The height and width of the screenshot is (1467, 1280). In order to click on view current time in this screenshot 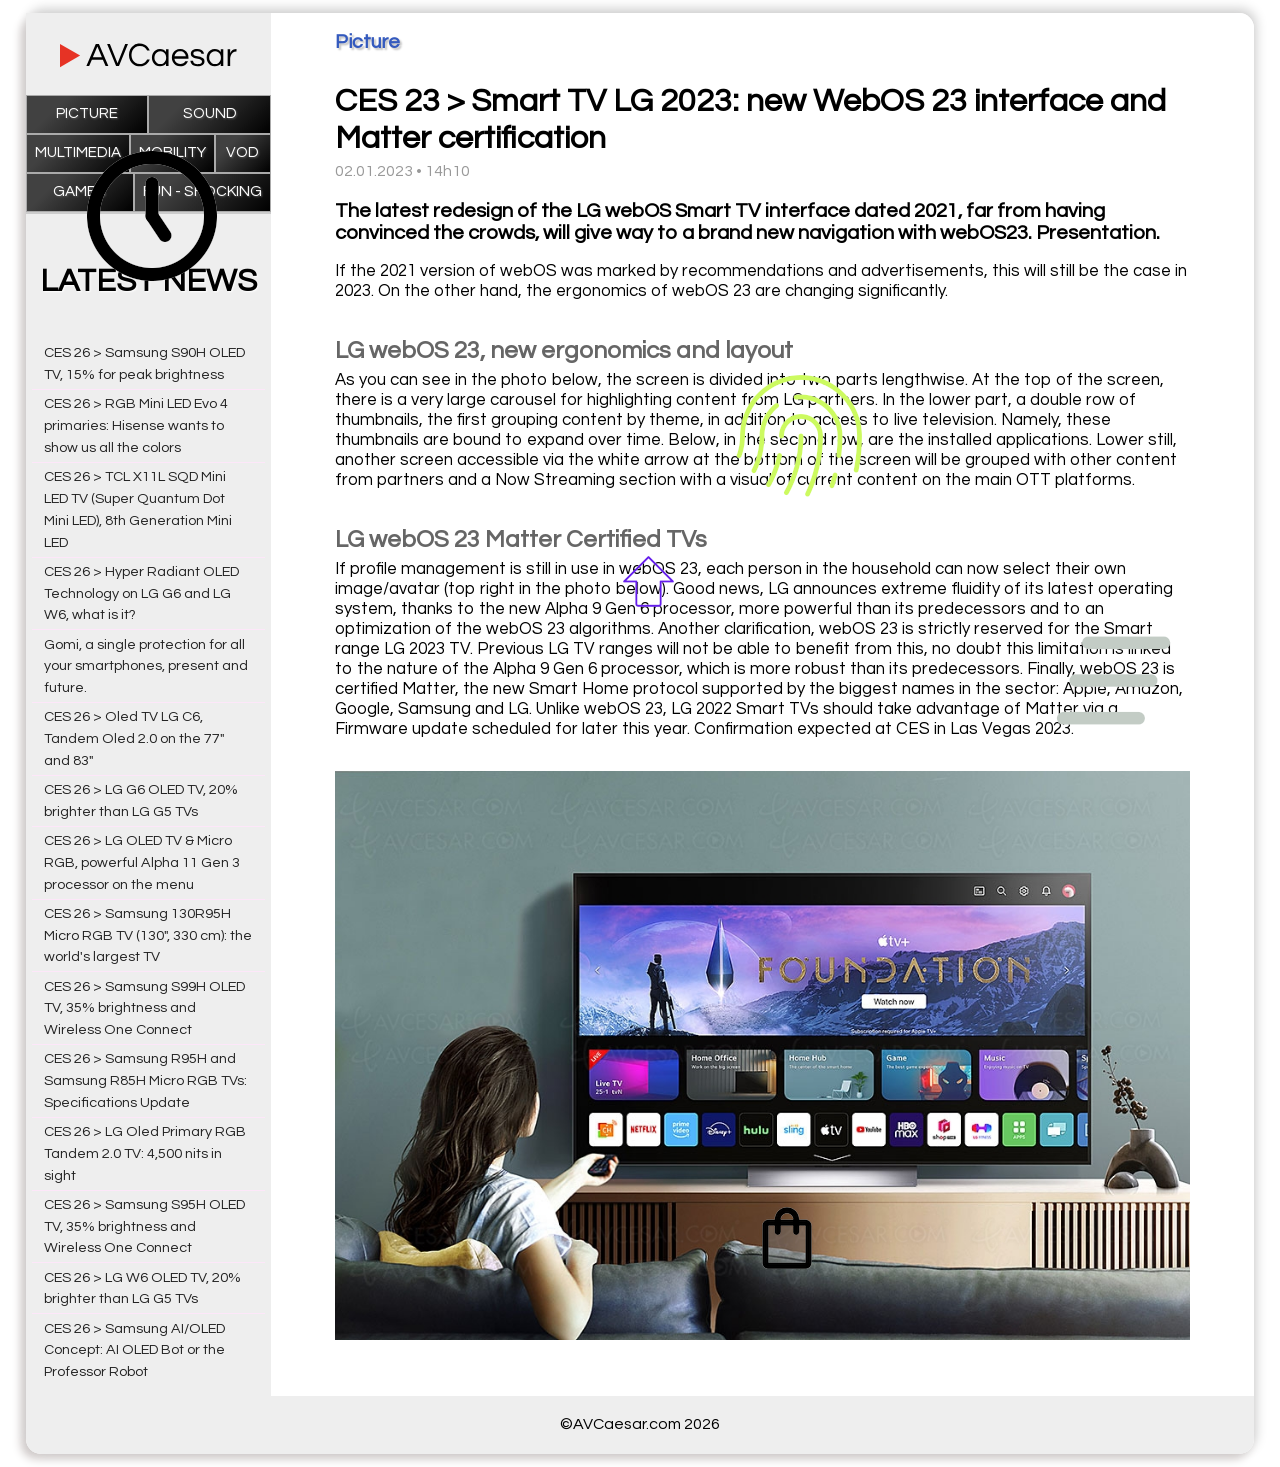, I will do `click(152, 216)`.